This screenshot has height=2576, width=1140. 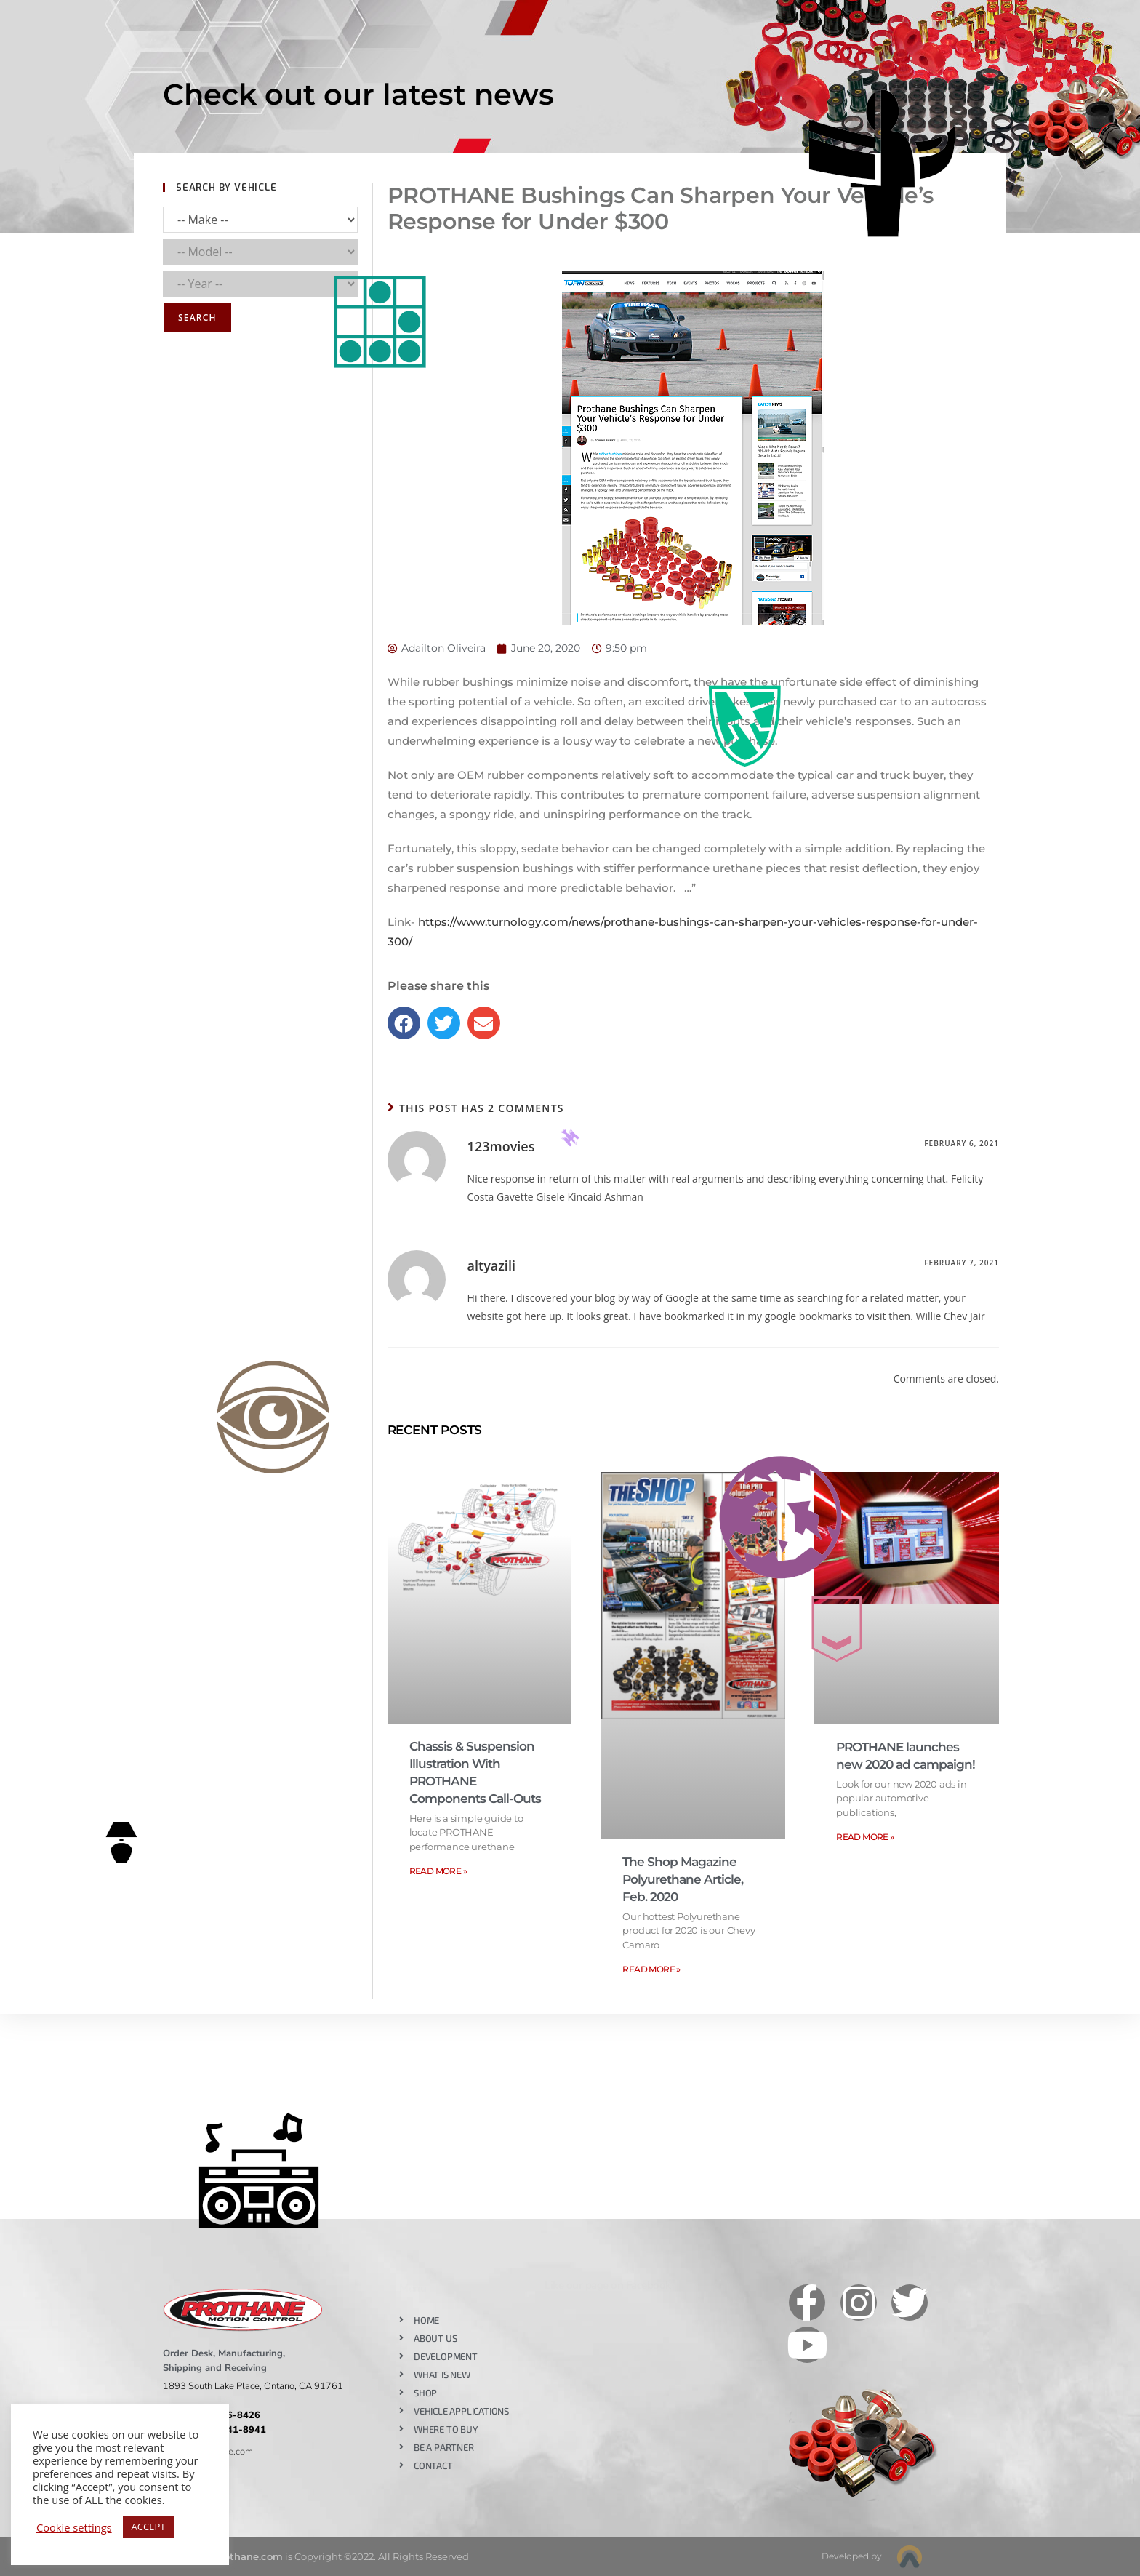 What do you see at coordinates (745, 726) in the screenshot?
I see `indicates broken or compromised security status` at bounding box center [745, 726].